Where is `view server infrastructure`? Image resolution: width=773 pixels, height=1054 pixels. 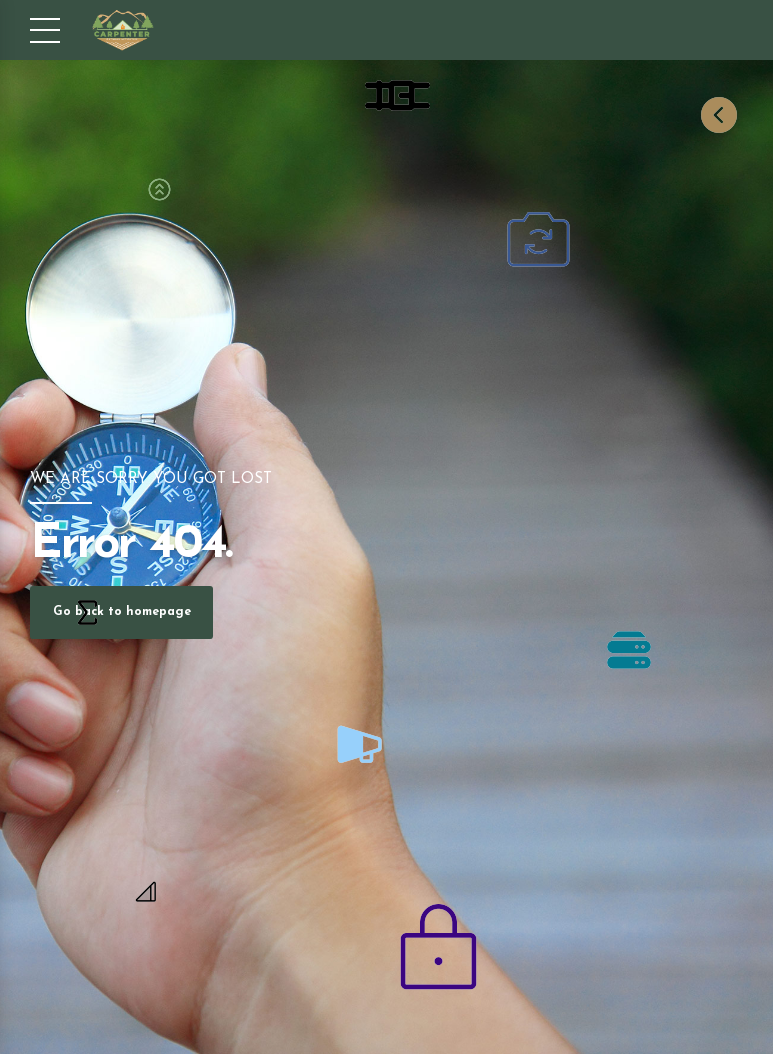 view server infrastructure is located at coordinates (629, 650).